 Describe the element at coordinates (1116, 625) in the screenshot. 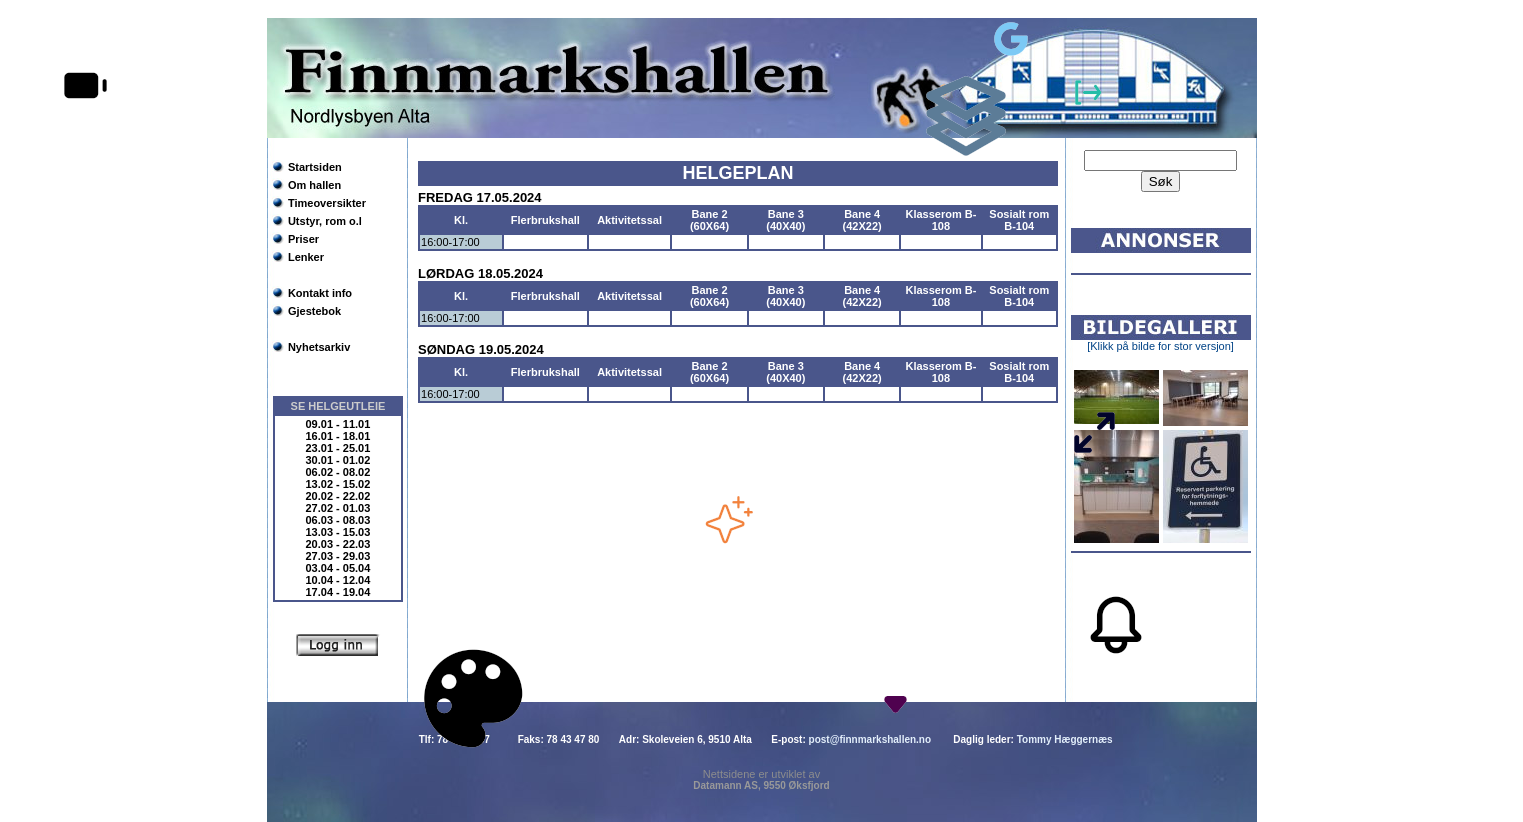

I see `view notifications` at that location.